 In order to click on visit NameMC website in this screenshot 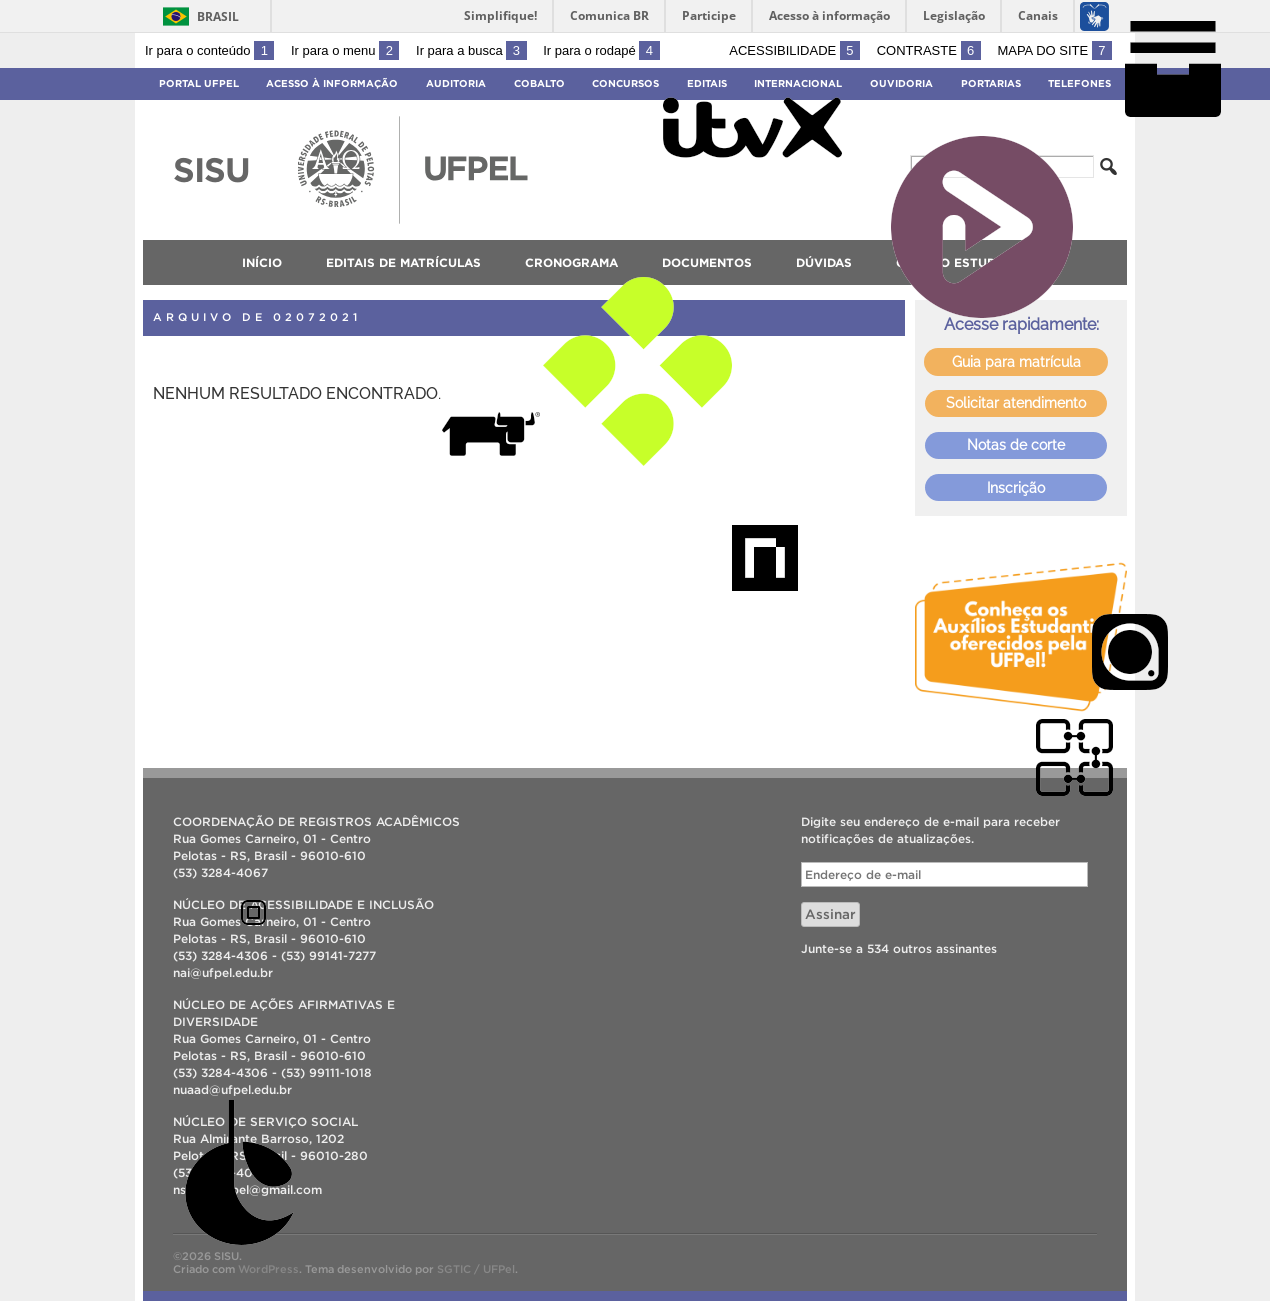, I will do `click(765, 558)`.